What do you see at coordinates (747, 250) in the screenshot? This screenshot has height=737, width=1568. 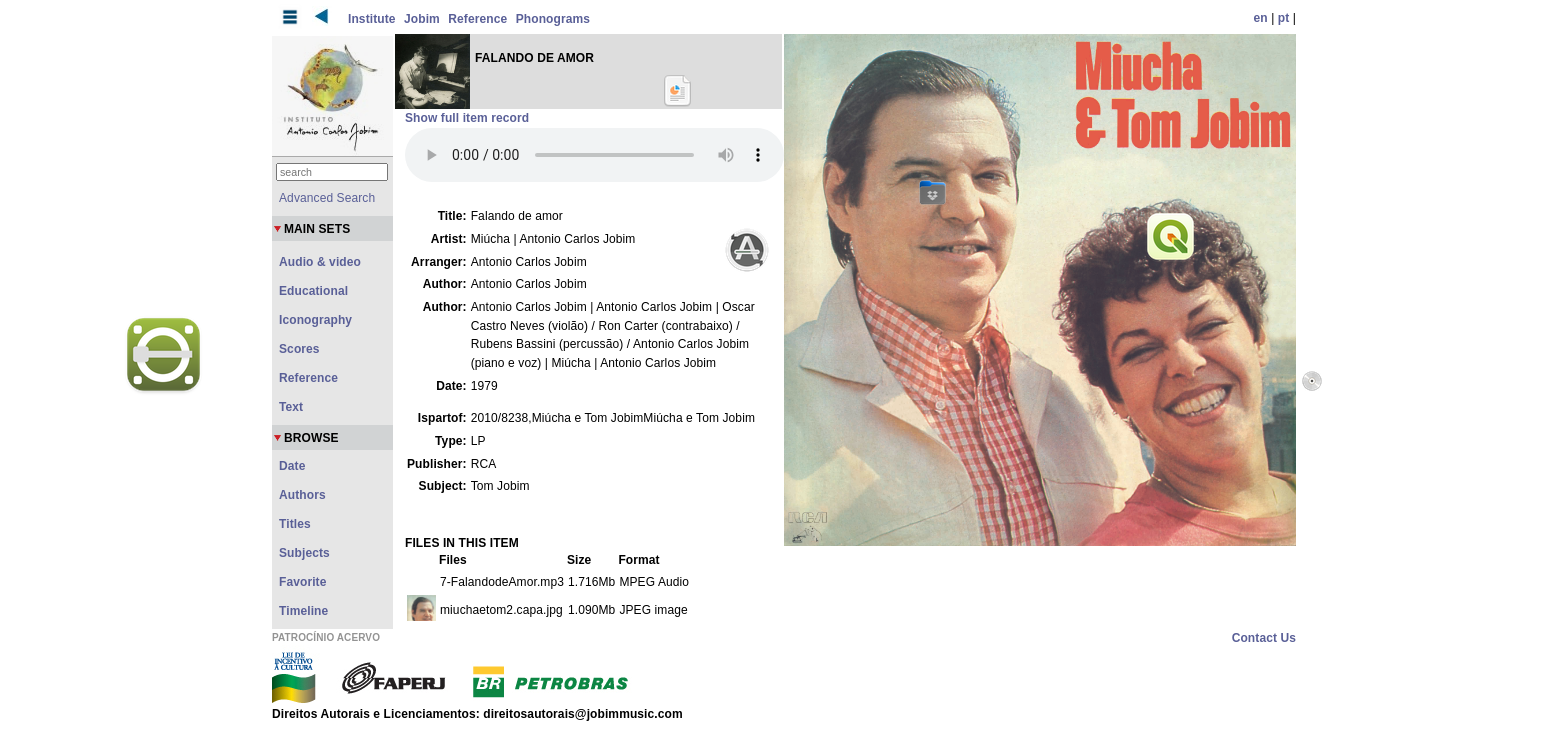 I see `check for available software updates` at bounding box center [747, 250].